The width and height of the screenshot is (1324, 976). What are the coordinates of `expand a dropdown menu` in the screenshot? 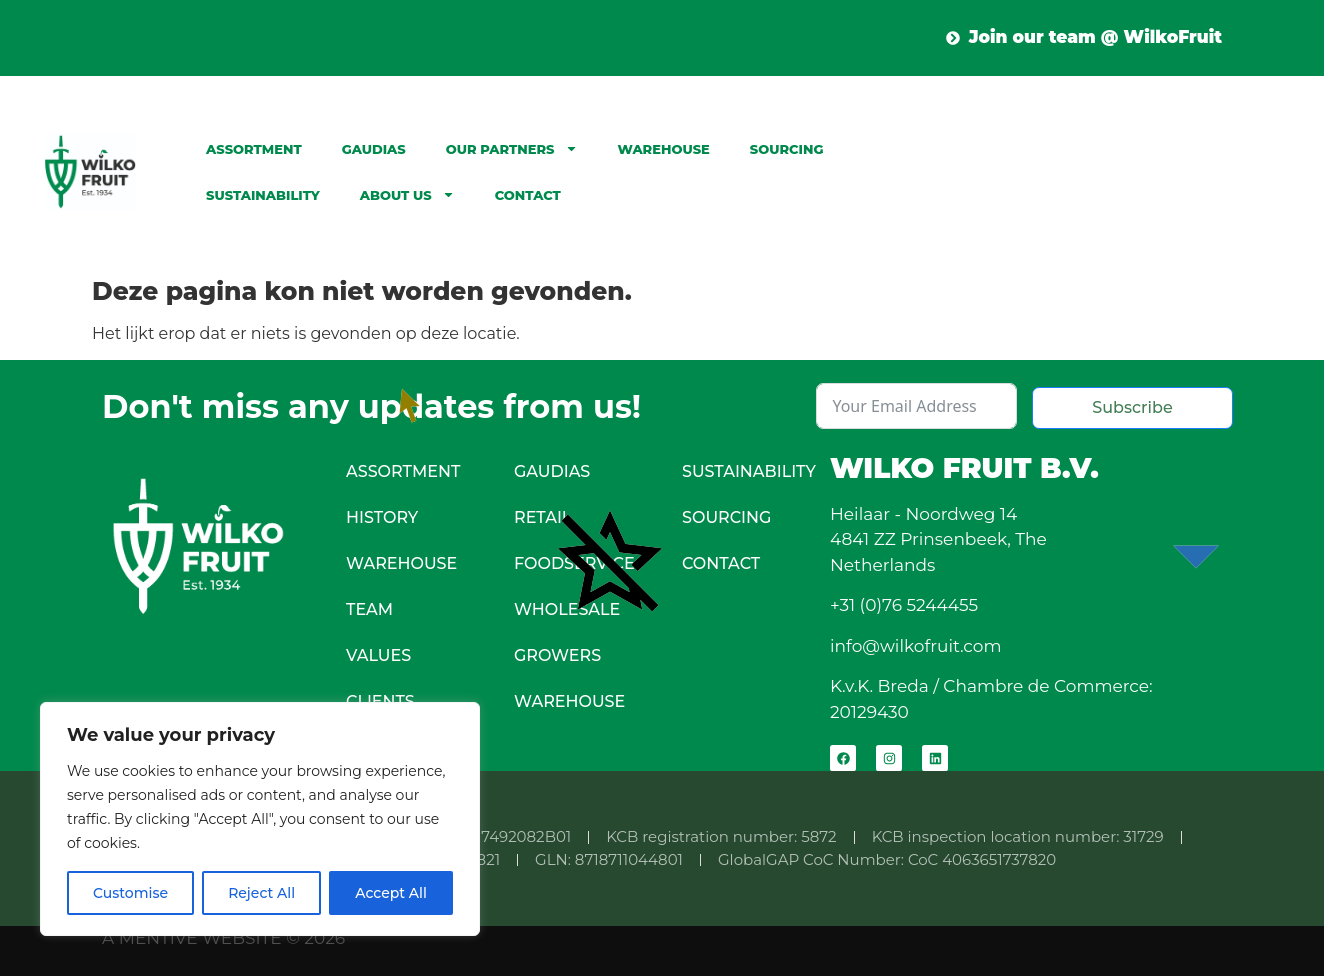 It's located at (1196, 557).